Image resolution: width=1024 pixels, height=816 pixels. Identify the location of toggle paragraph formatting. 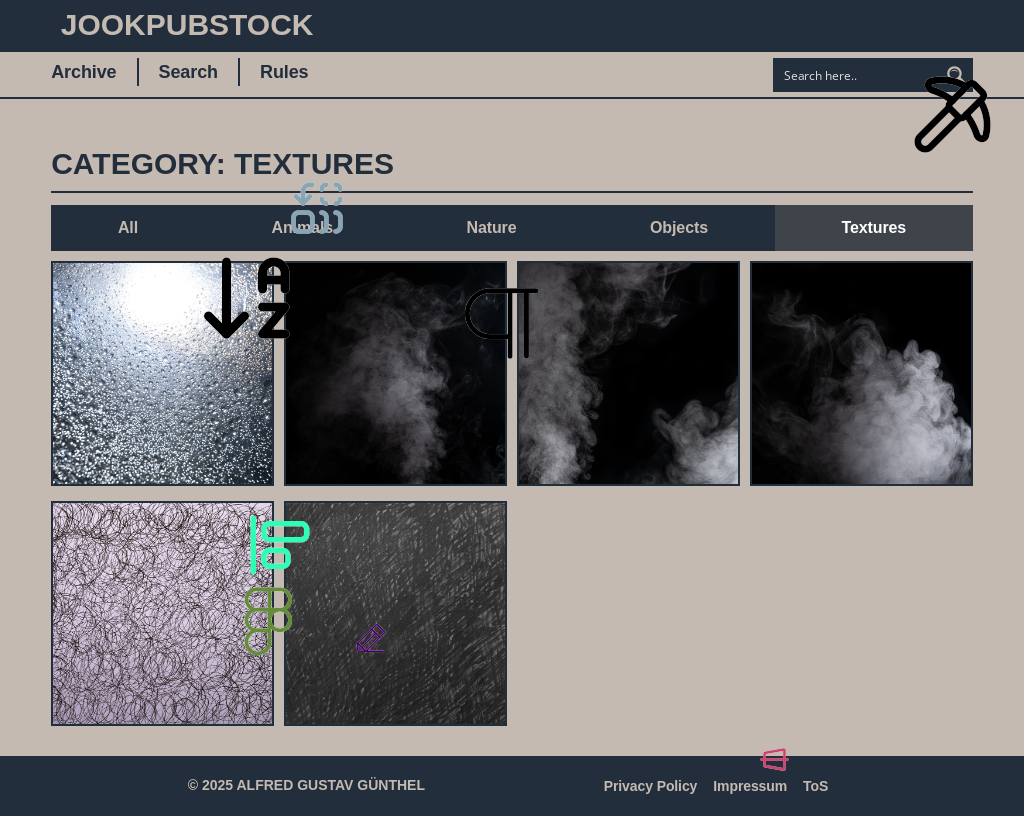
(503, 323).